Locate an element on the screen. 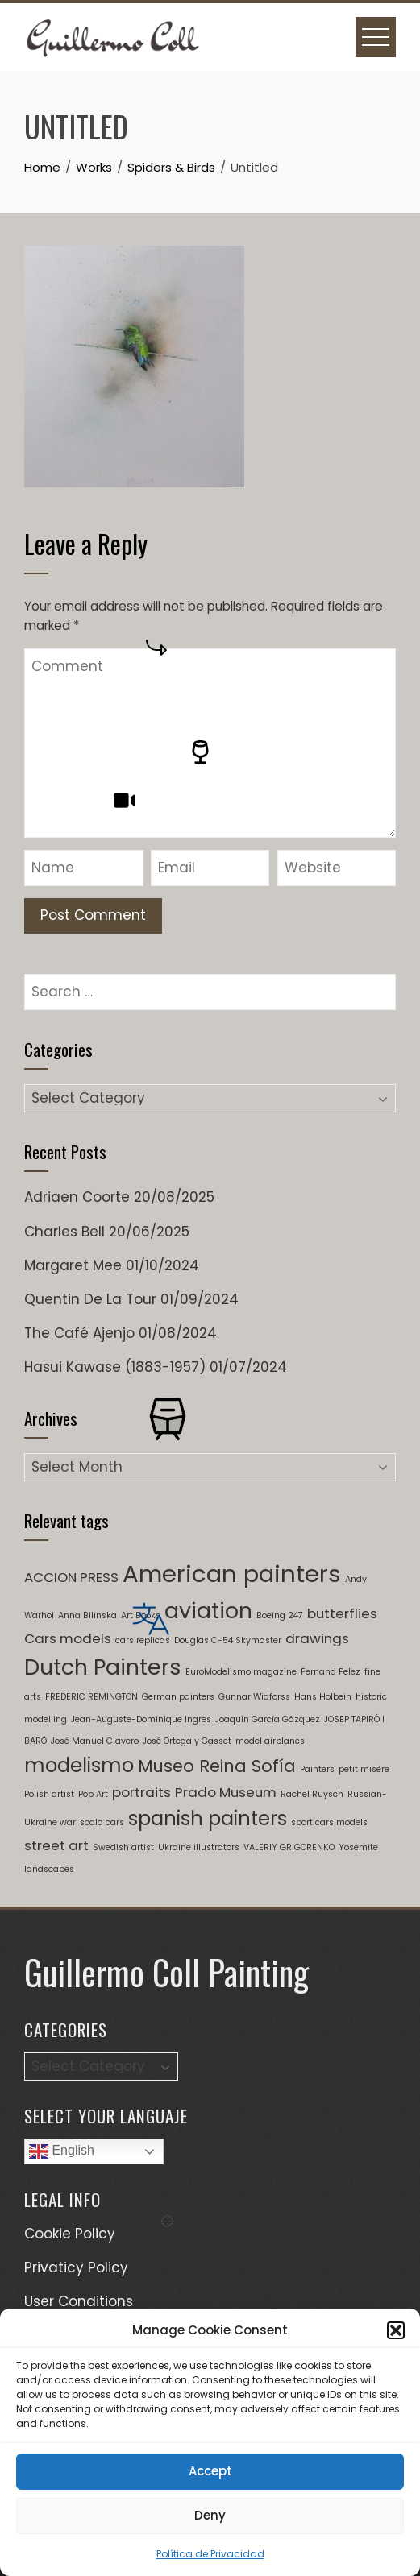  translate text to another language is located at coordinates (149, 1619).